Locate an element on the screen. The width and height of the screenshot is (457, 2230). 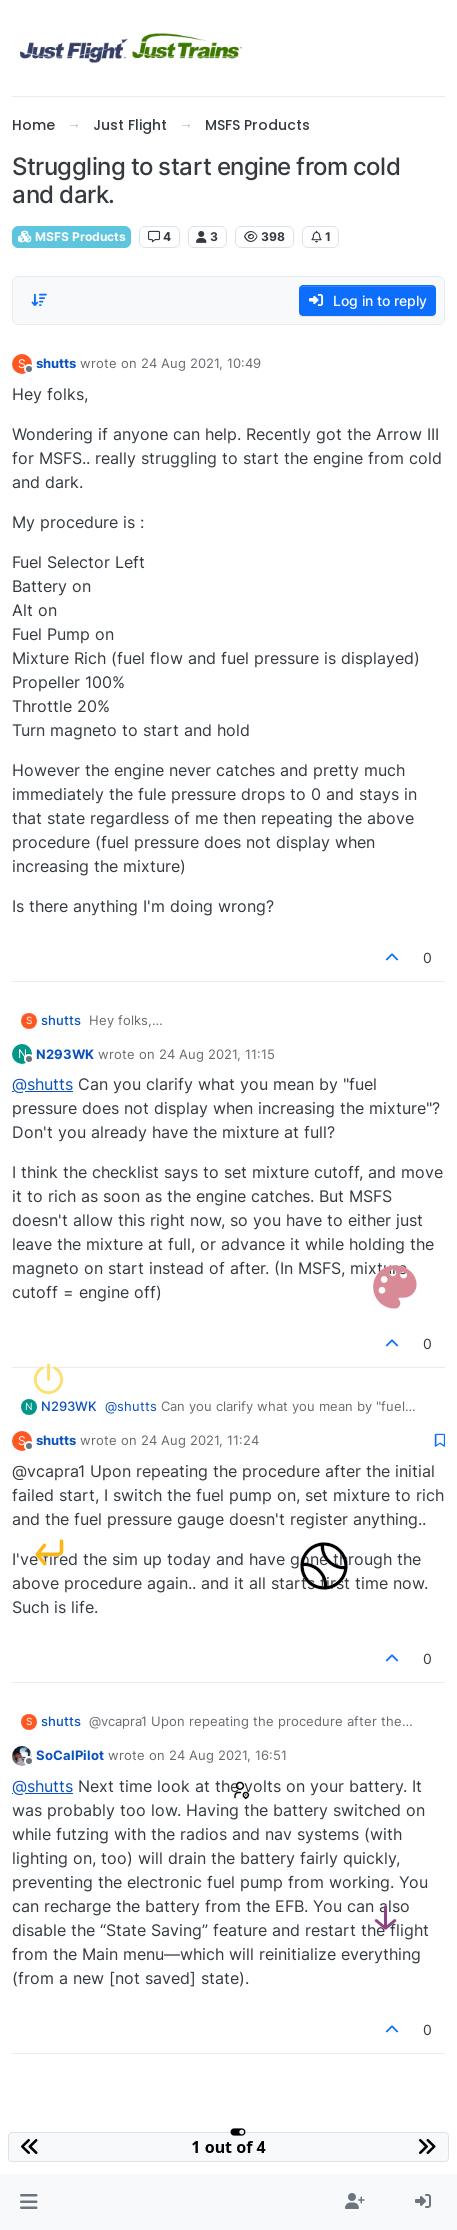
download a file or content is located at coordinates (385, 1917).